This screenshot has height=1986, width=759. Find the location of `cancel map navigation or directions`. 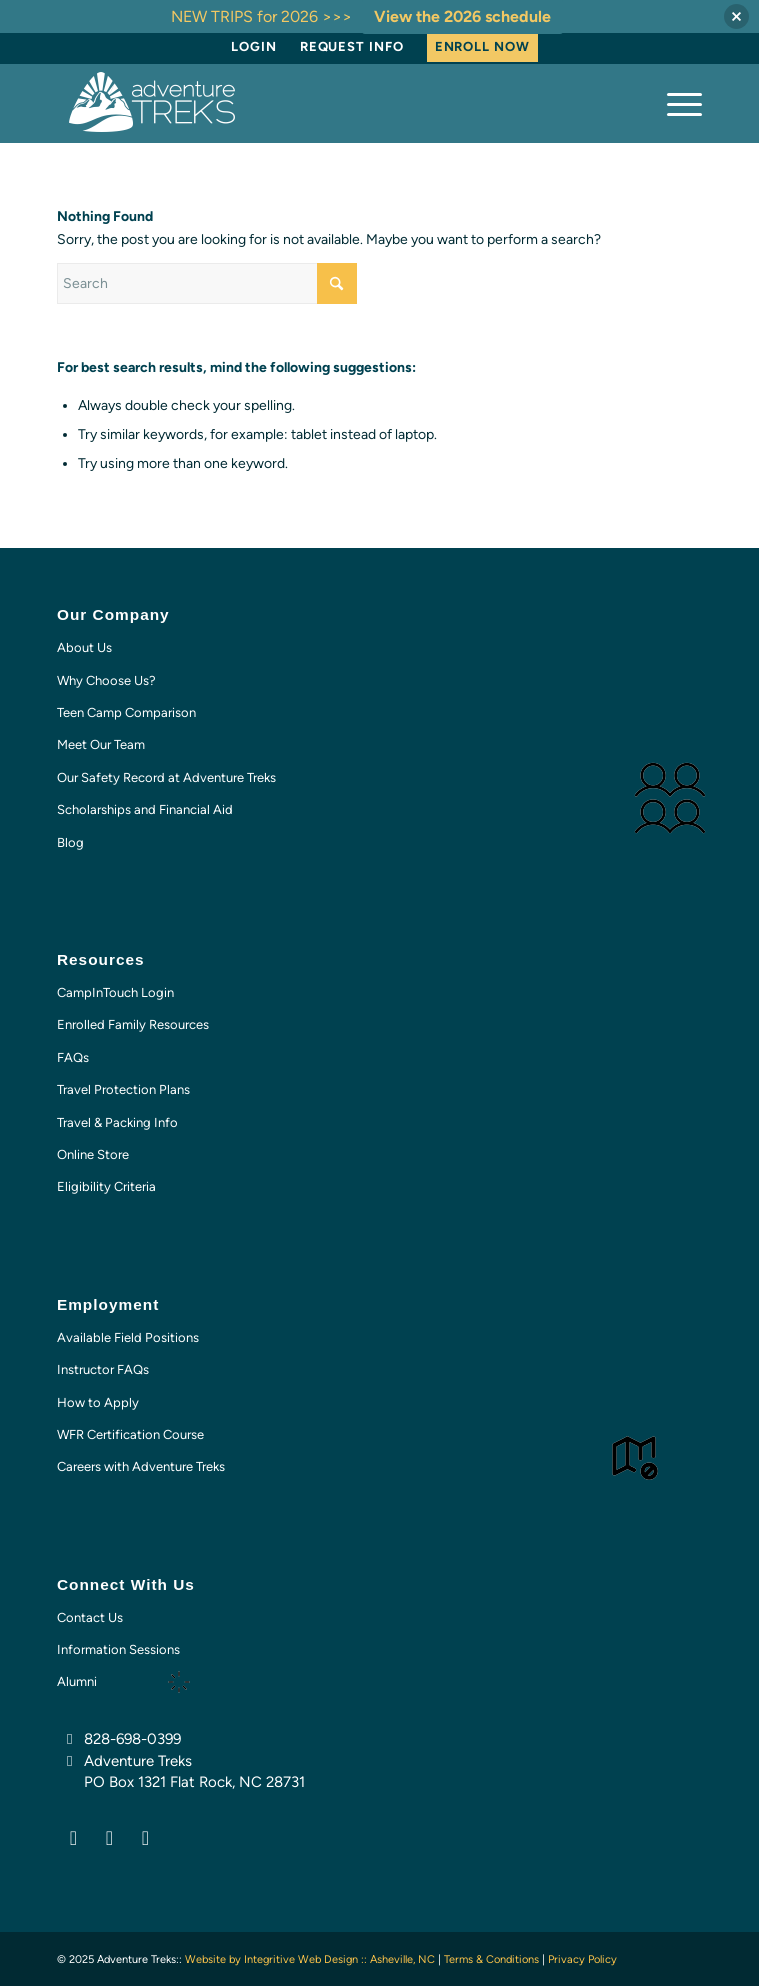

cancel map navigation or directions is located at coordinates (634, 1456).